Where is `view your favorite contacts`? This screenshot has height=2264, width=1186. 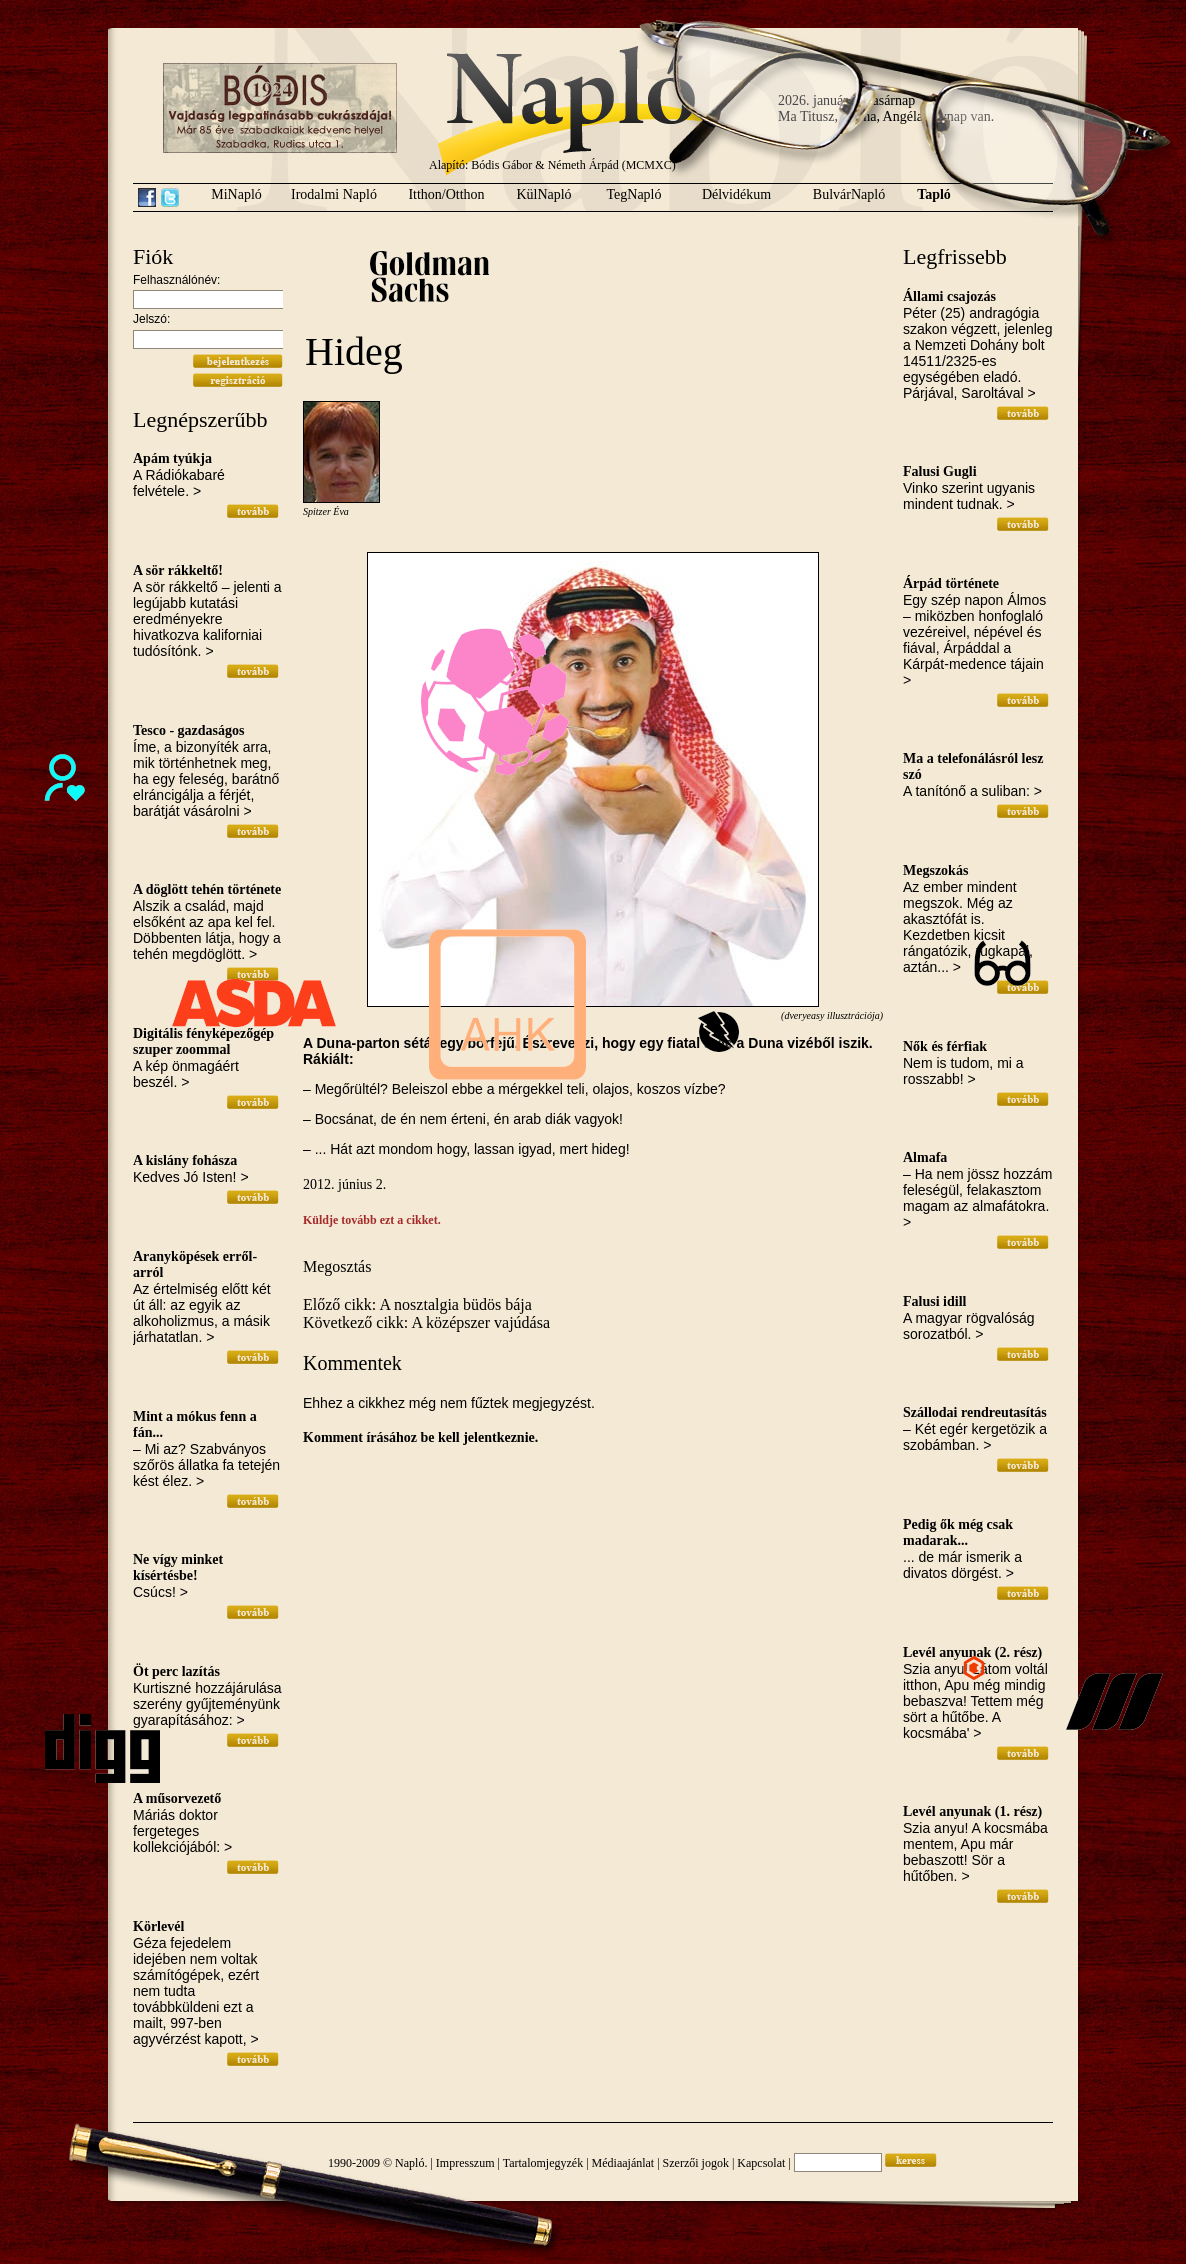 view your favorite contacts is located at coordinates (62, 778).